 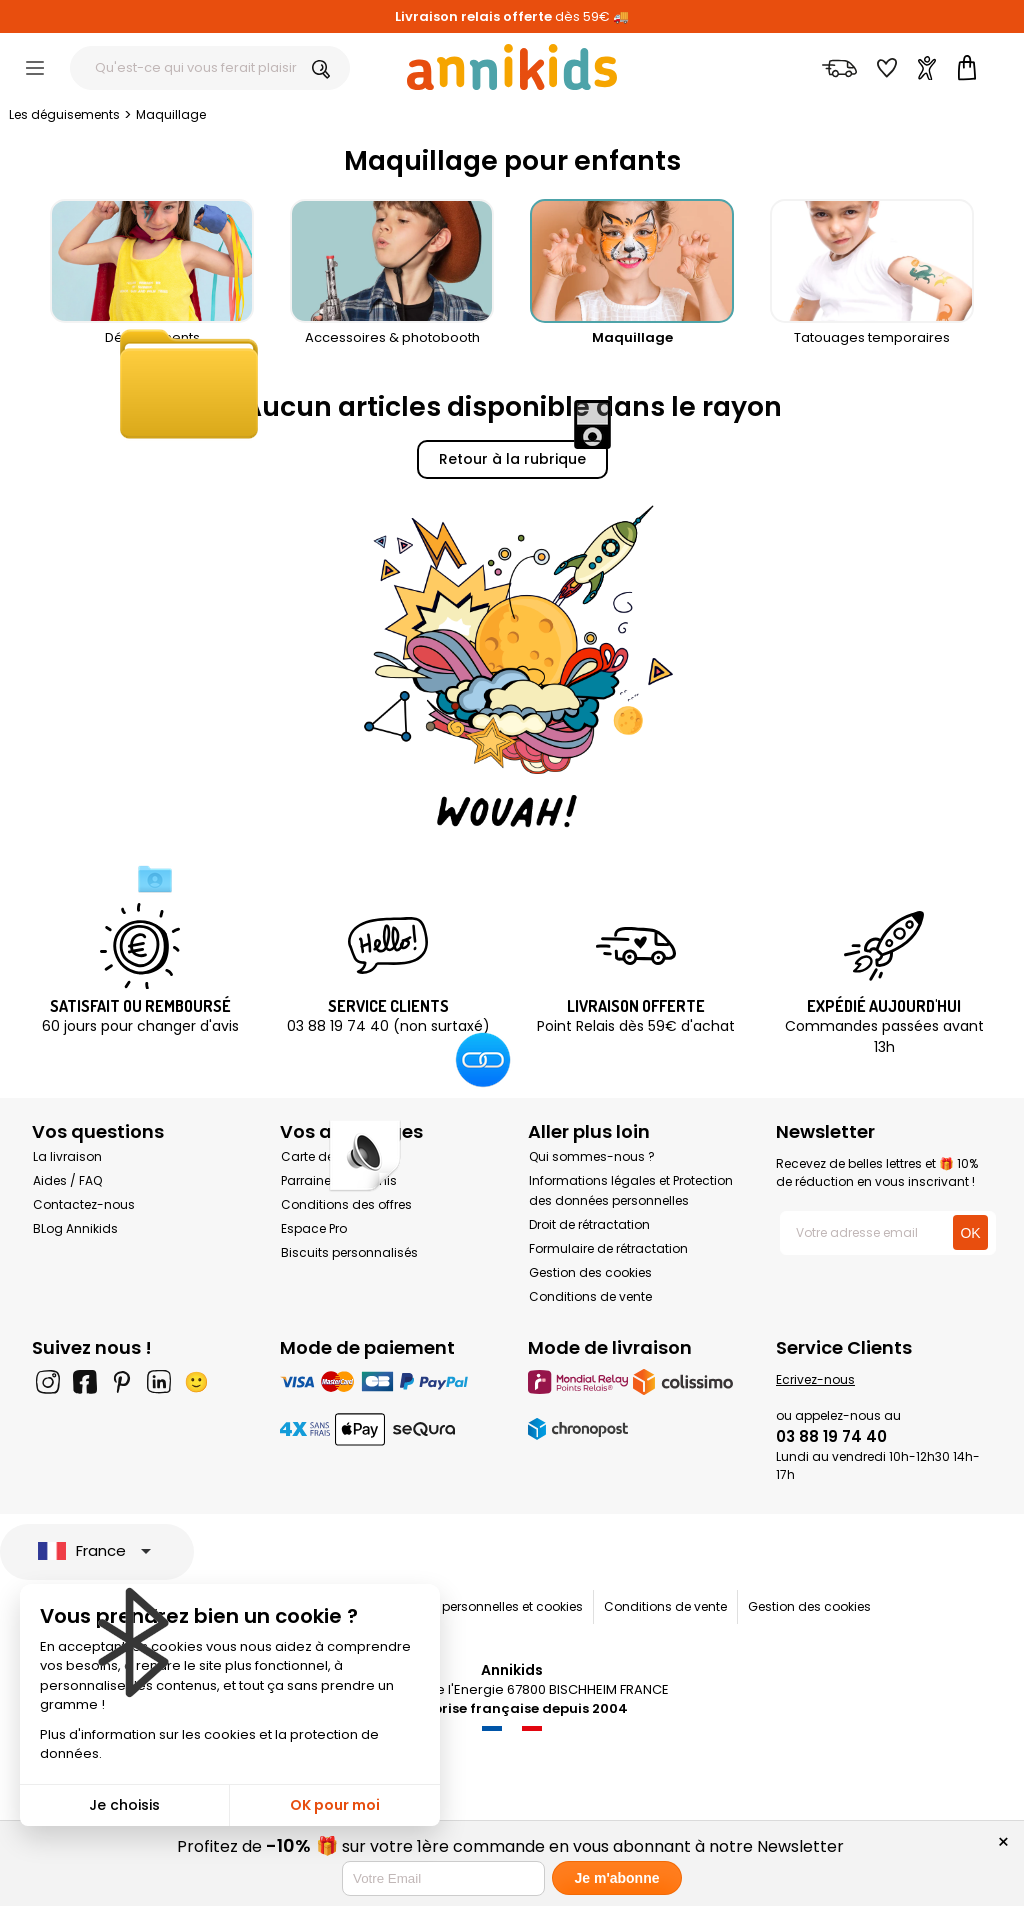 What do you see at coordinates (592, 424) in the screenshot?
I see `iPod Nano device in sidebar` at bounding box center [592, 424].